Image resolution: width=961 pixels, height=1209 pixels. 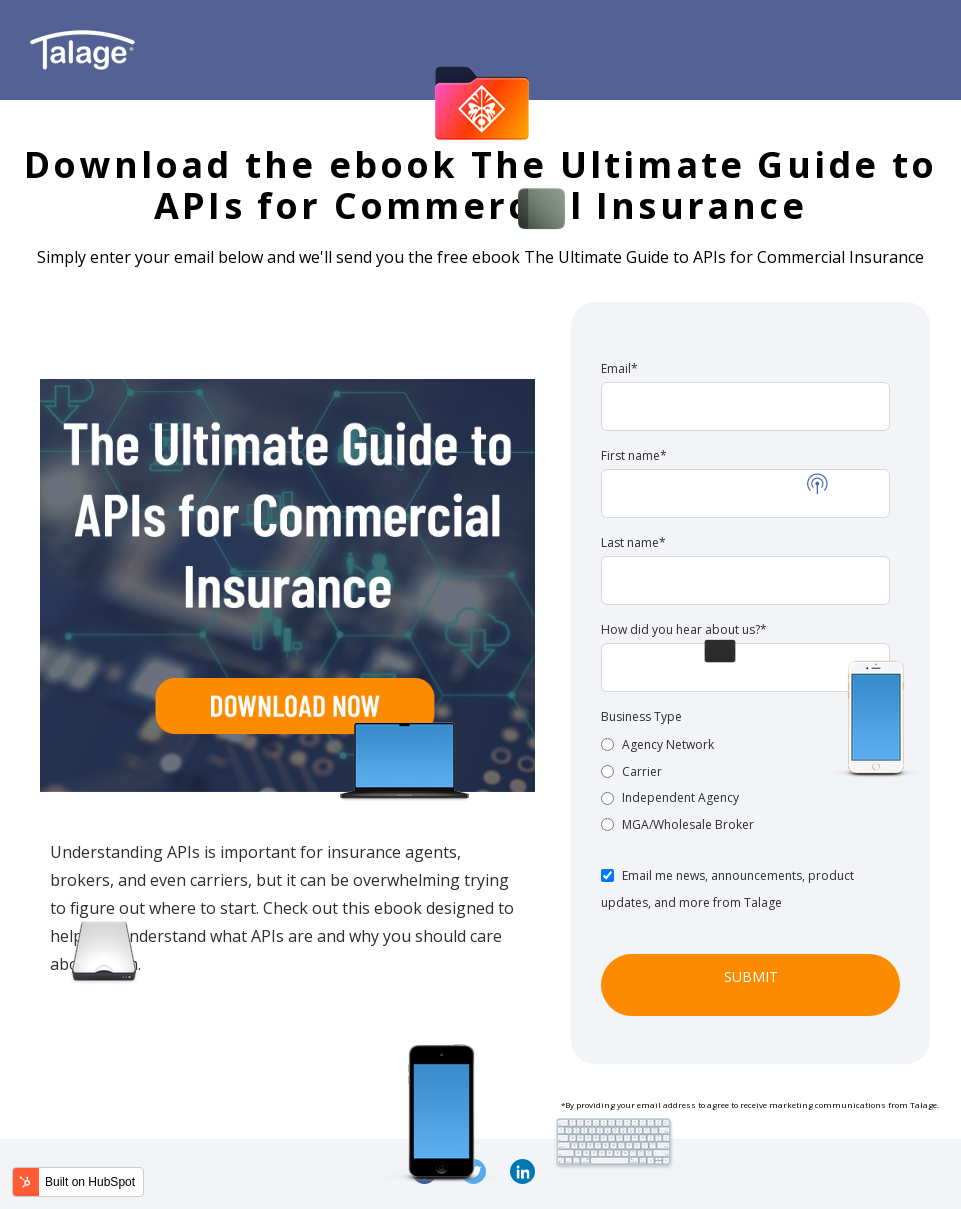 What do you see at coordinates (404, 756) in the screenshot?
I see `indicates a macbook pro 16-inch device in system settings` at bounding box center [404, 756].